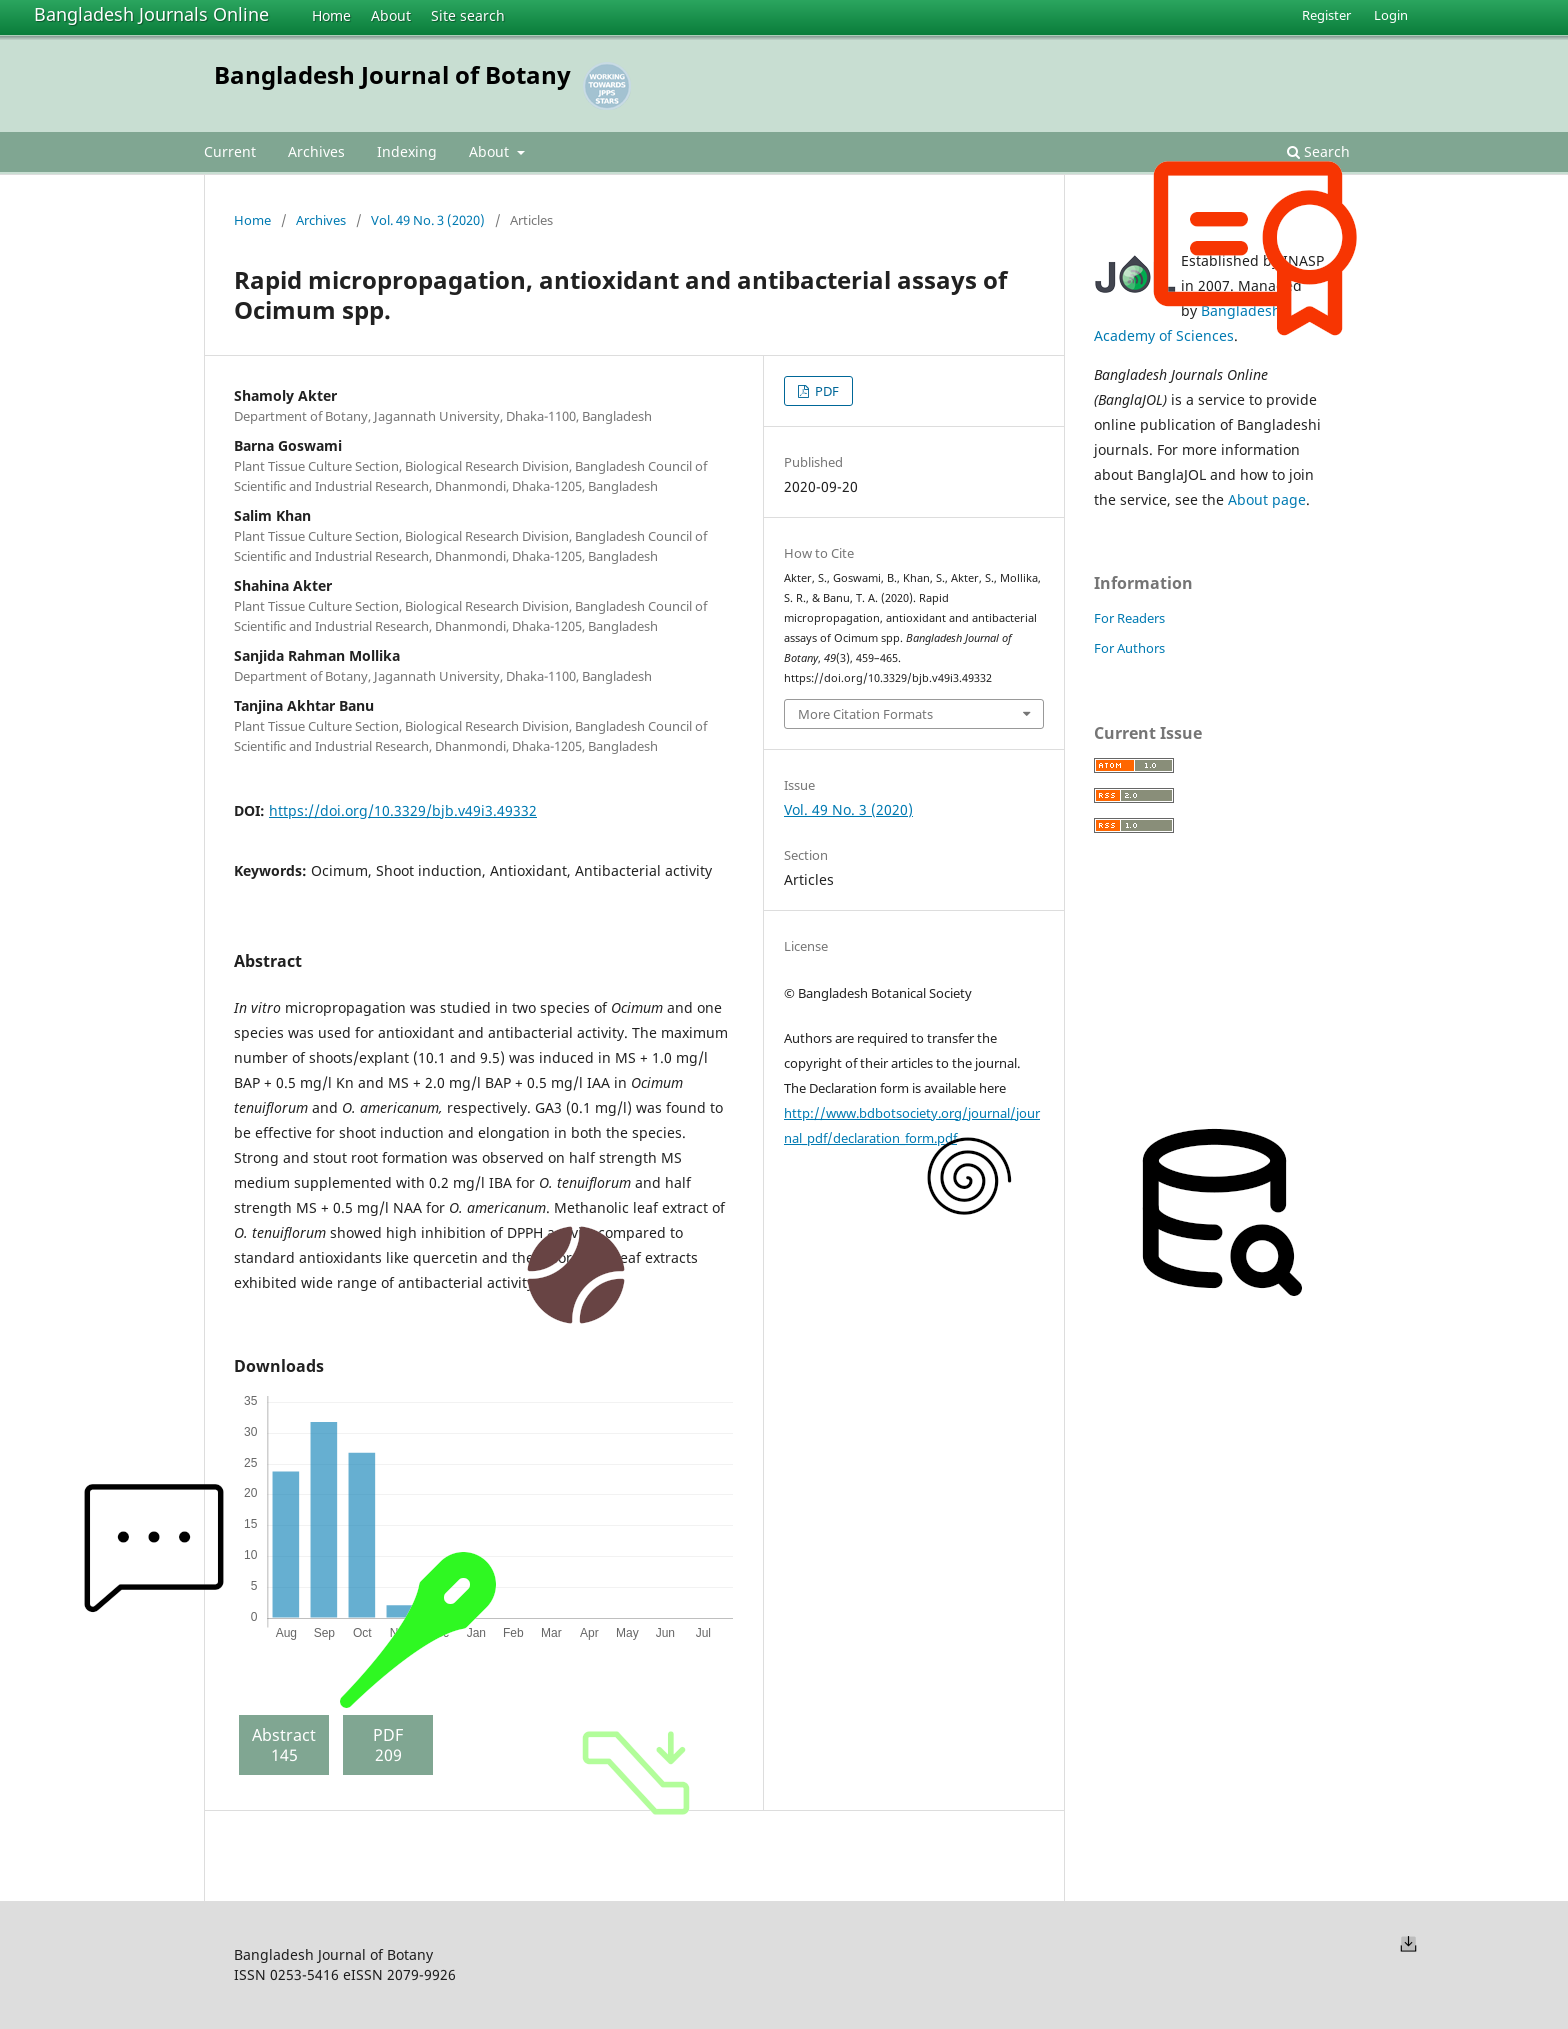 Image resolution: width=1568 pixels, height=2029 pixels. What do you see at coordinates (1408, 1944) in the screenshot?
I see `download a file to your device` at bounding box center [1408, 1944].